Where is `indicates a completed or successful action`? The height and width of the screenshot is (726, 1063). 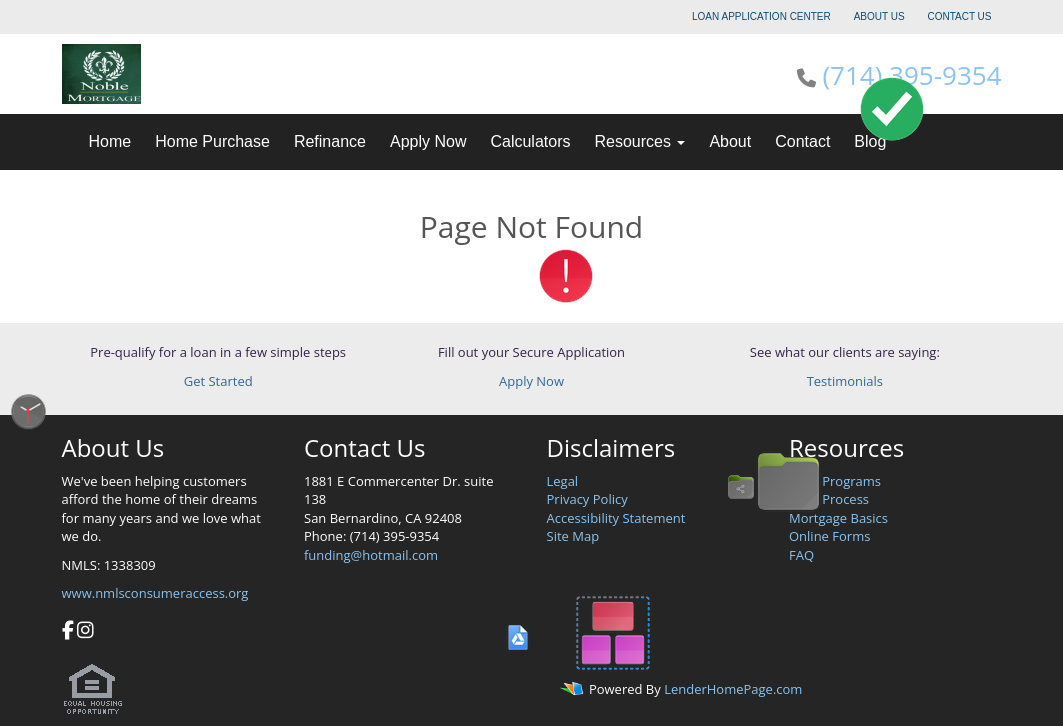
indicates a completed or successful action is located at coordinates (892, 109).